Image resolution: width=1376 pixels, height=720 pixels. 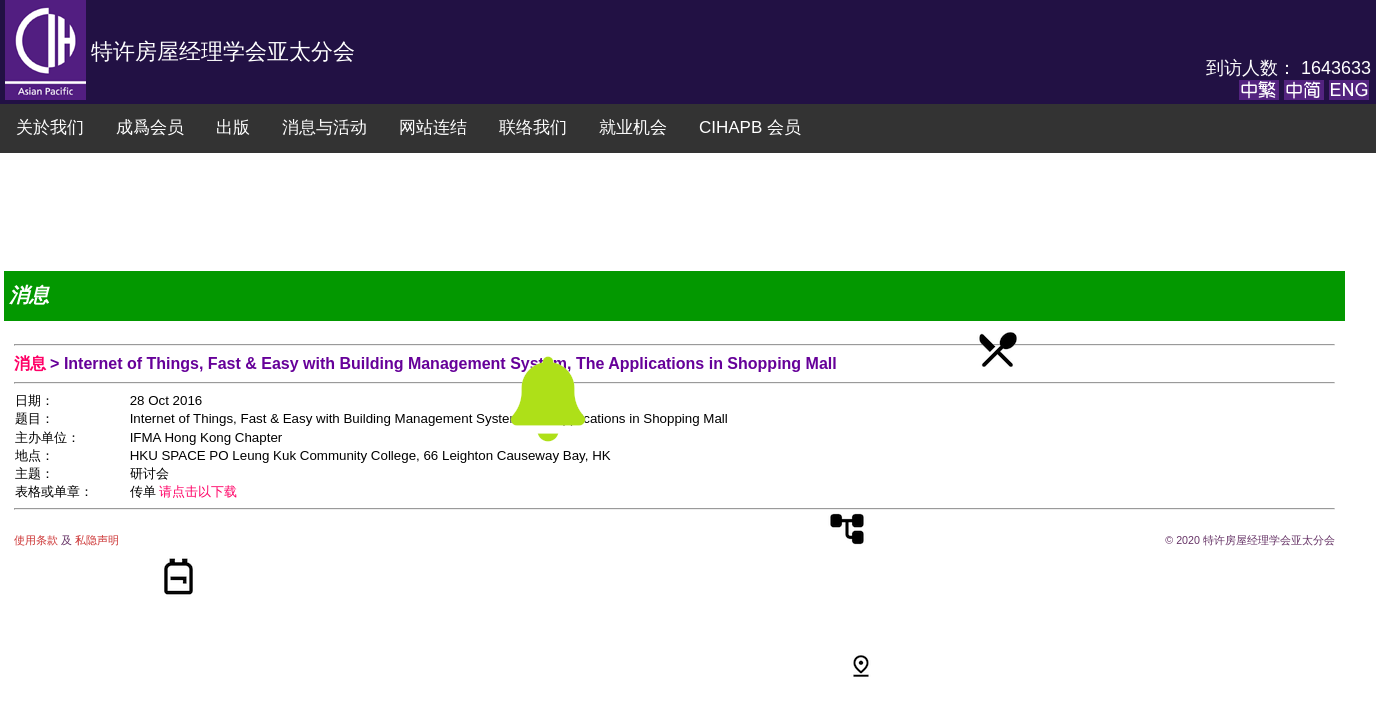 I want to click on access your backpack or inventory, so click(x=178, y=576).